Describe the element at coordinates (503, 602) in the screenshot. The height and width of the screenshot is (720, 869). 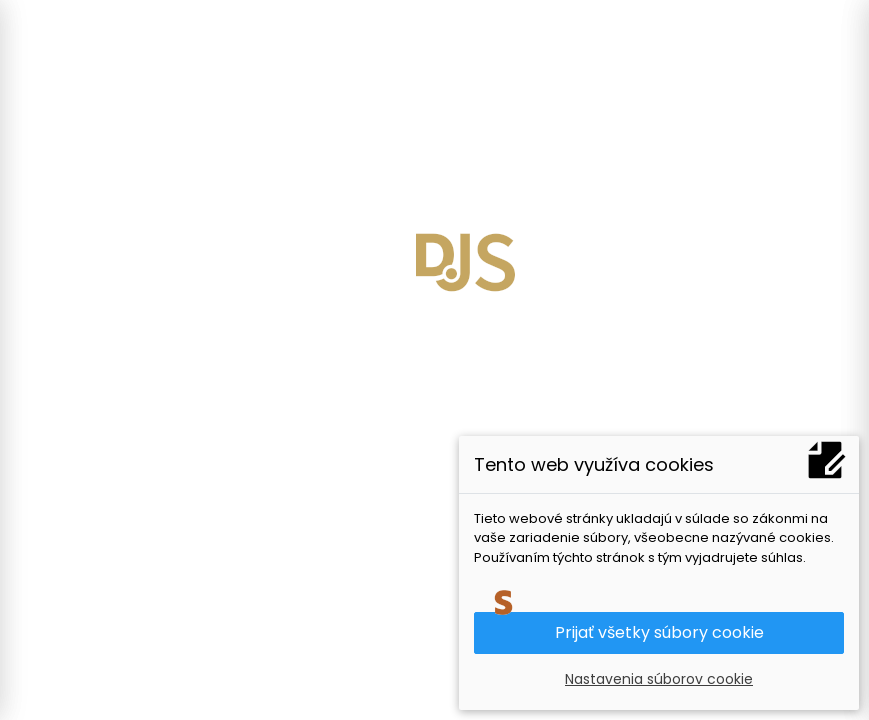
I see `stripe payment integration` at that location.